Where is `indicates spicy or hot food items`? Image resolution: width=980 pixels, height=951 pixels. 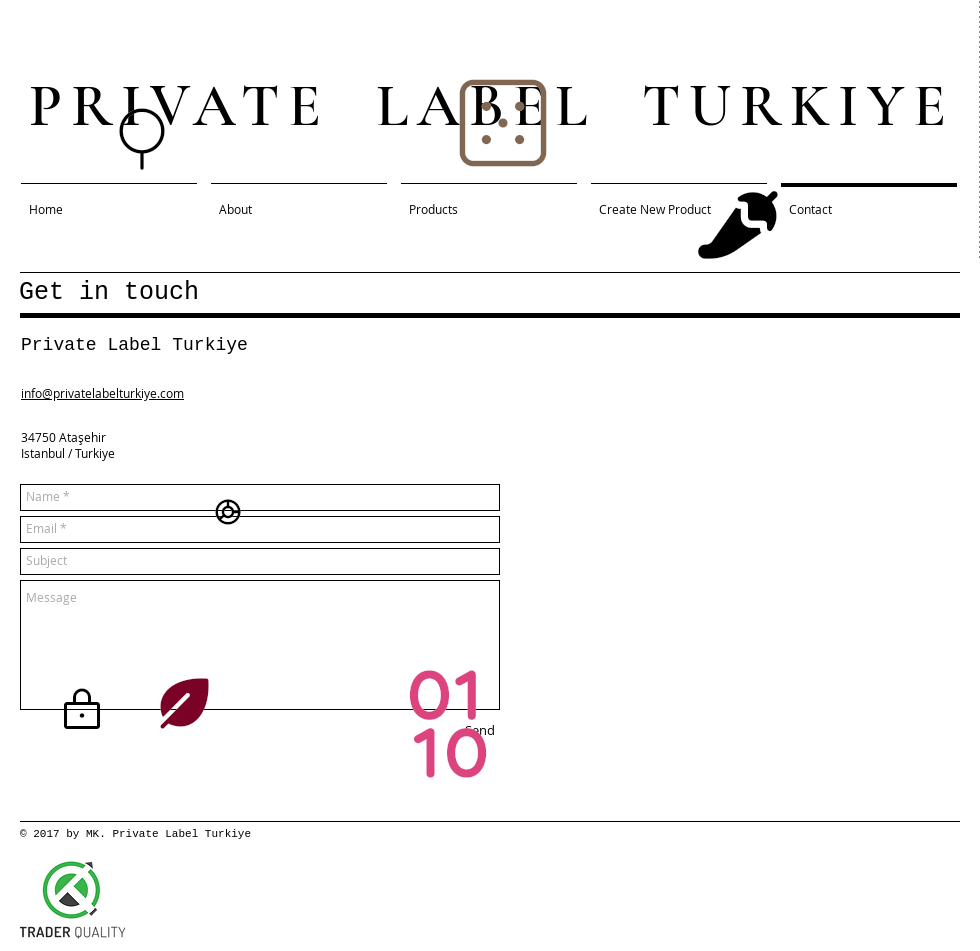 indicates spicy or hot food items is located at coordinates (738, 225).